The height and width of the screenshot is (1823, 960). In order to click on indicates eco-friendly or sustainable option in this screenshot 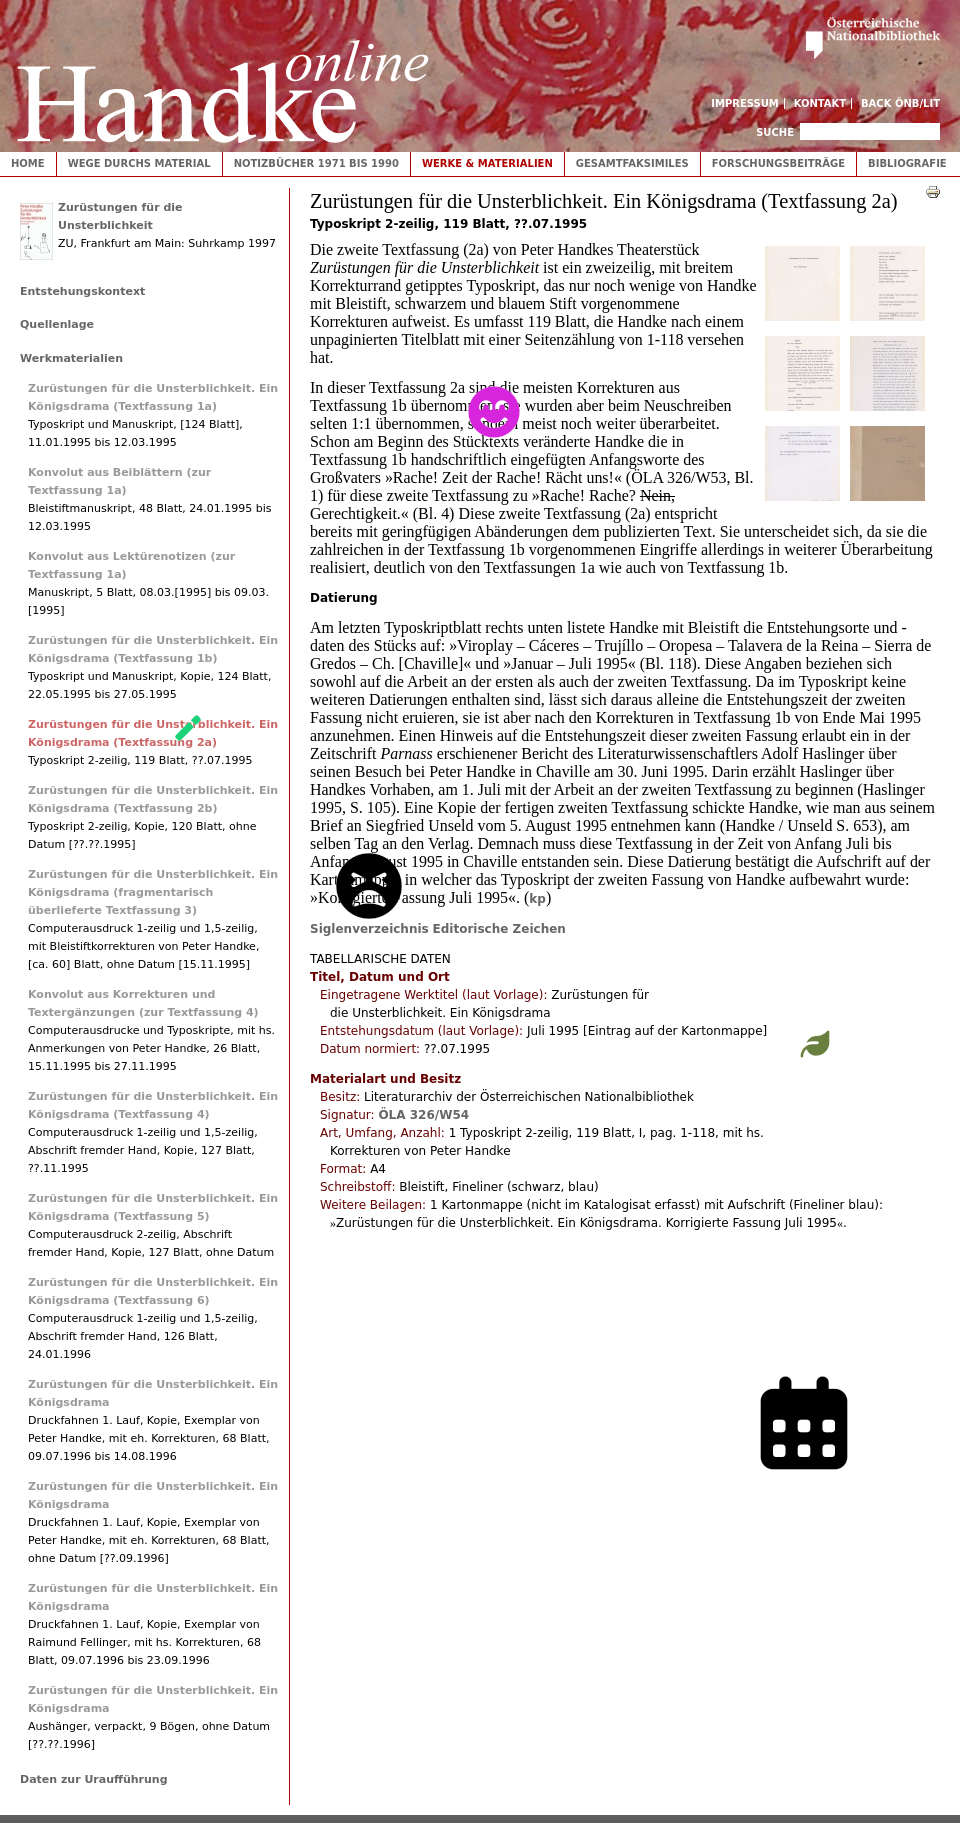, I will do `click(815, 1045)`.